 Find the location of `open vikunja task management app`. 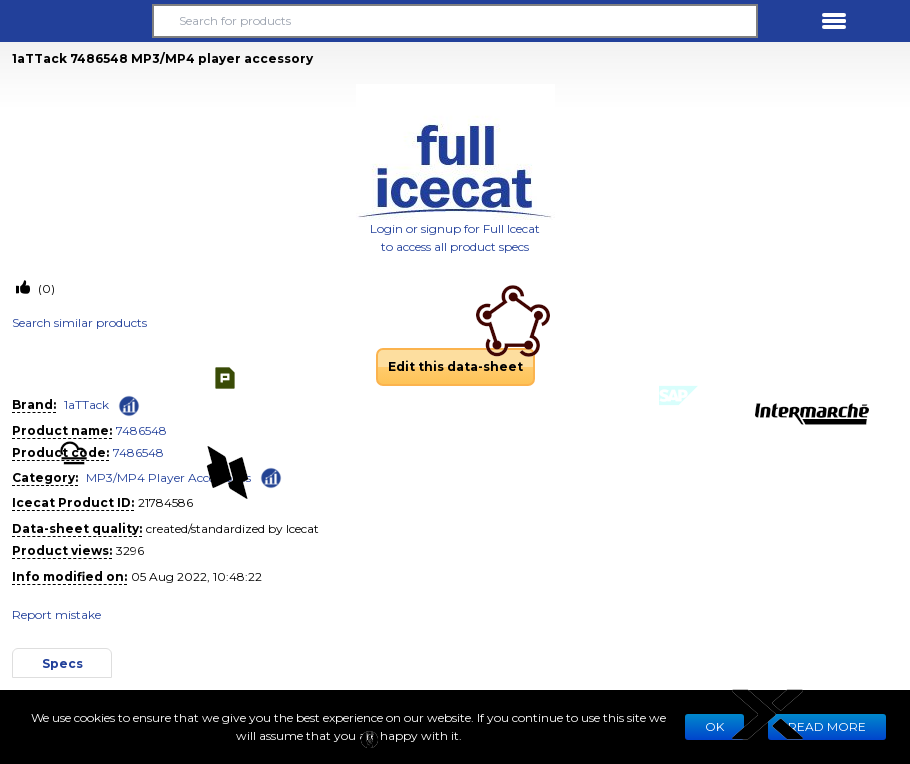

open vikunja task management app is located at coordinates (369, 739).